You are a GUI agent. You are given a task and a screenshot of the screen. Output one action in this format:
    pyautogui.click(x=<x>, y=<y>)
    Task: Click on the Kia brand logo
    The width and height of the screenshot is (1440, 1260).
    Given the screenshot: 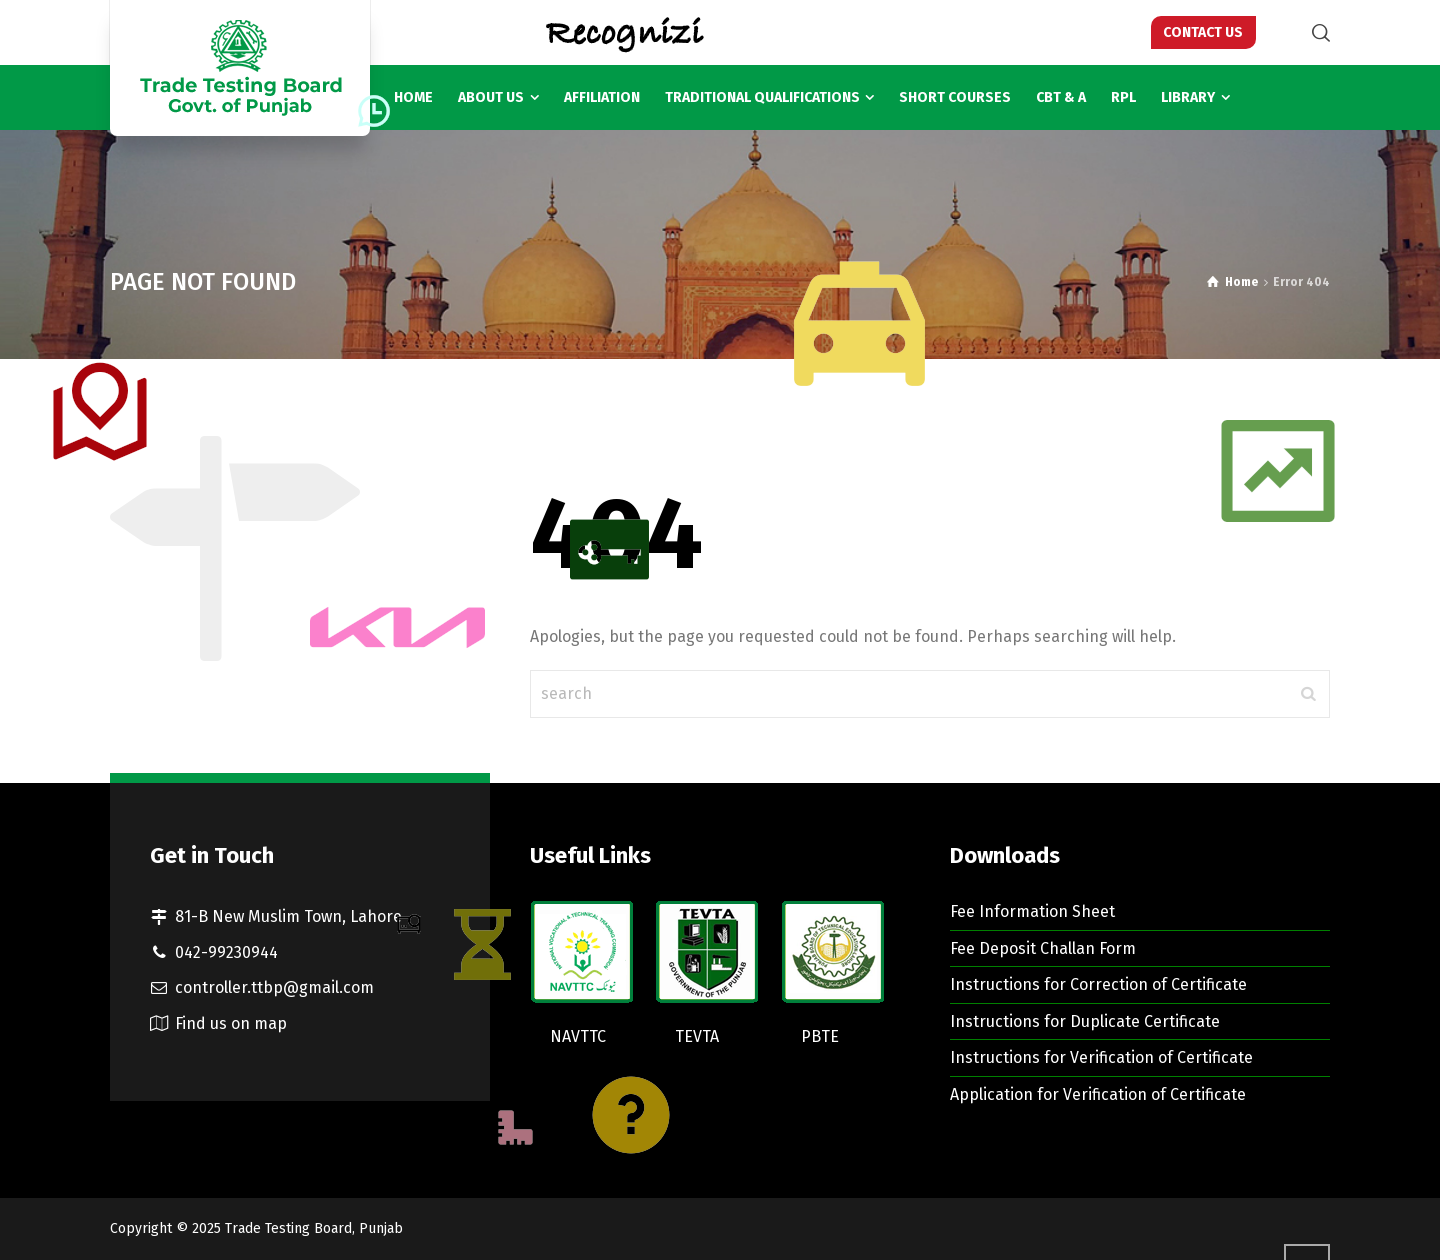 What is the action you would take?
    pyautogui.click(x=397, y=627)
    